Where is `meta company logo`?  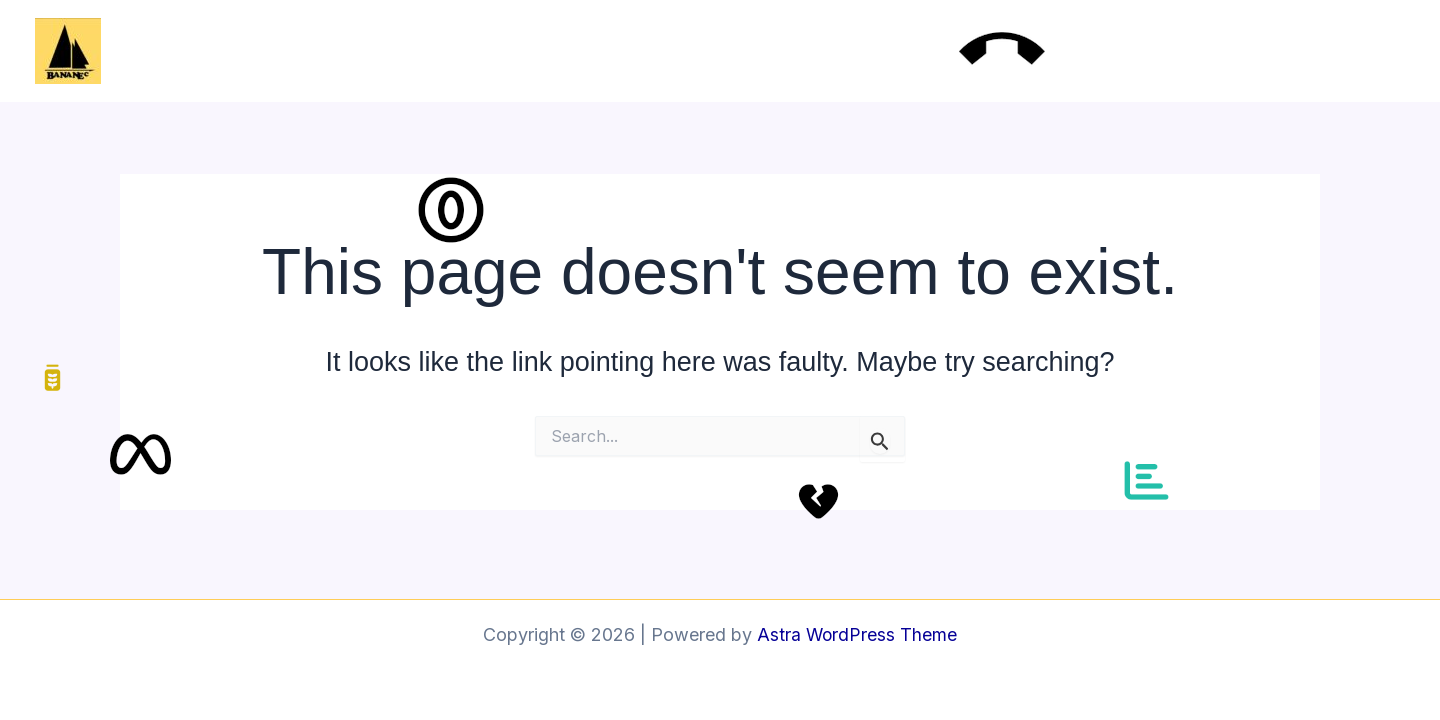 meta company logo is located at coordinates (140, 454).